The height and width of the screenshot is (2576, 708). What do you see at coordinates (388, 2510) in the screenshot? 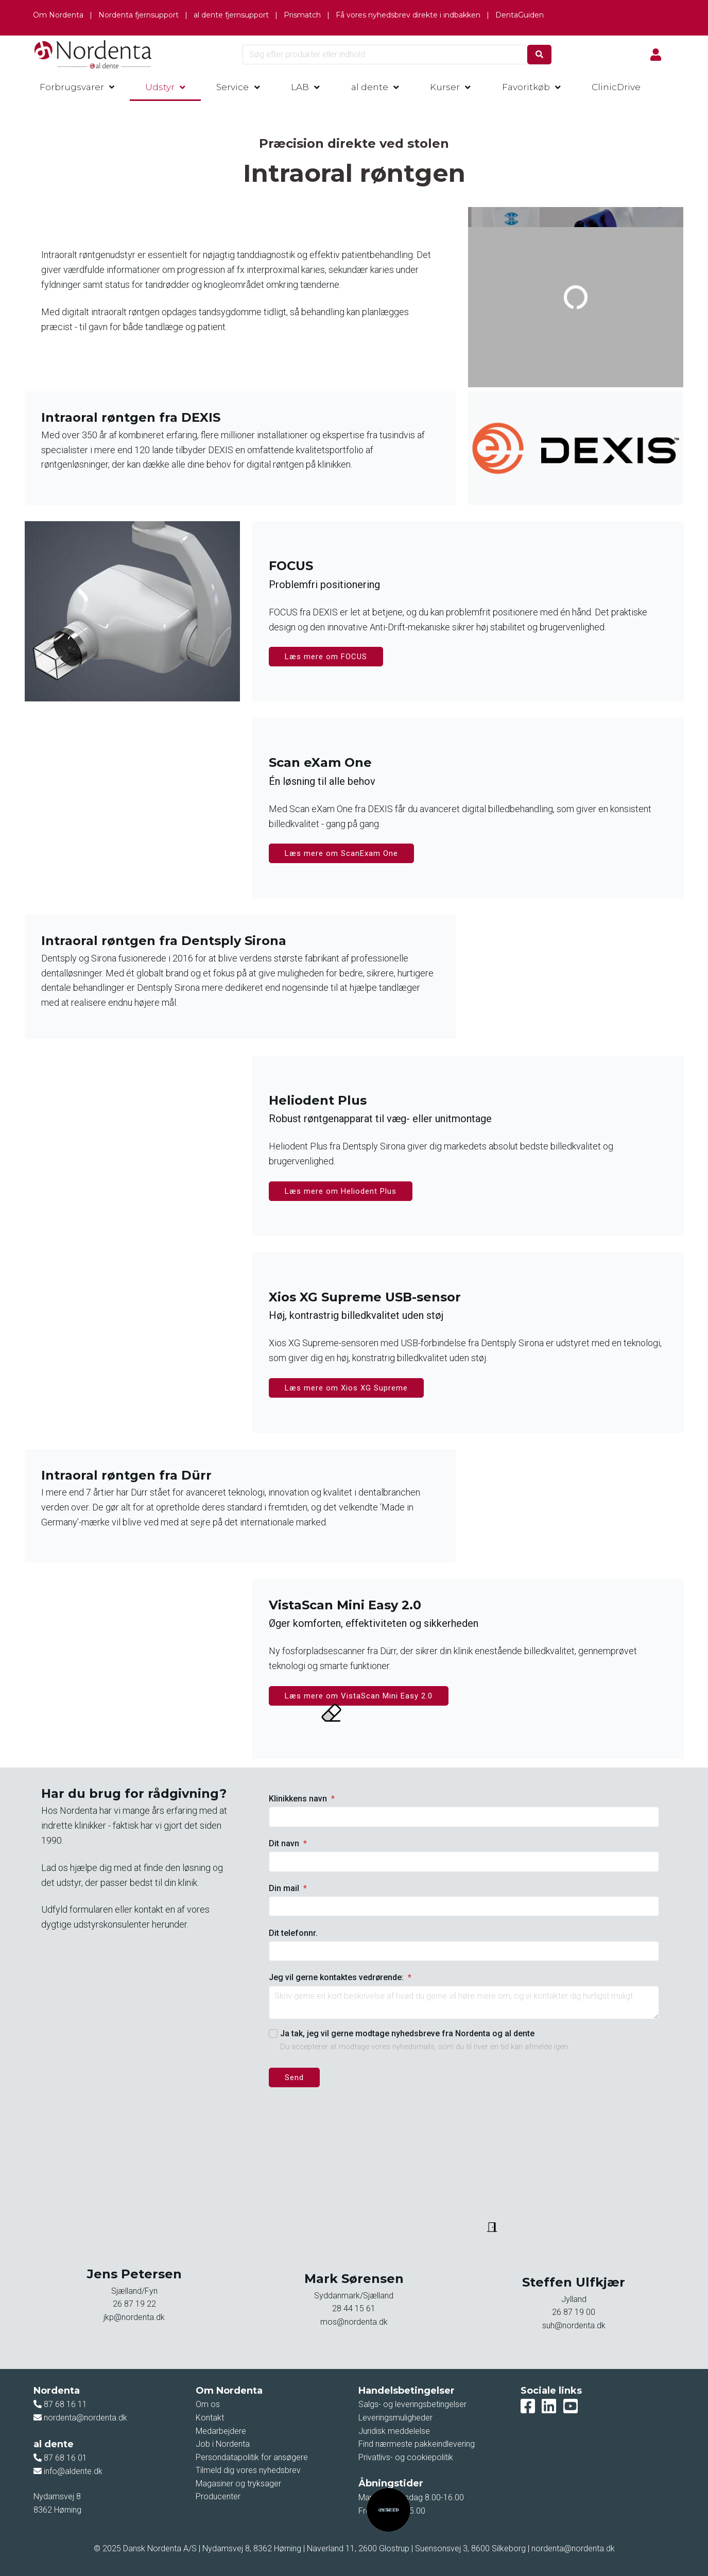
I see `remove an item from a list or cart` at bounding box center [388, 2510].